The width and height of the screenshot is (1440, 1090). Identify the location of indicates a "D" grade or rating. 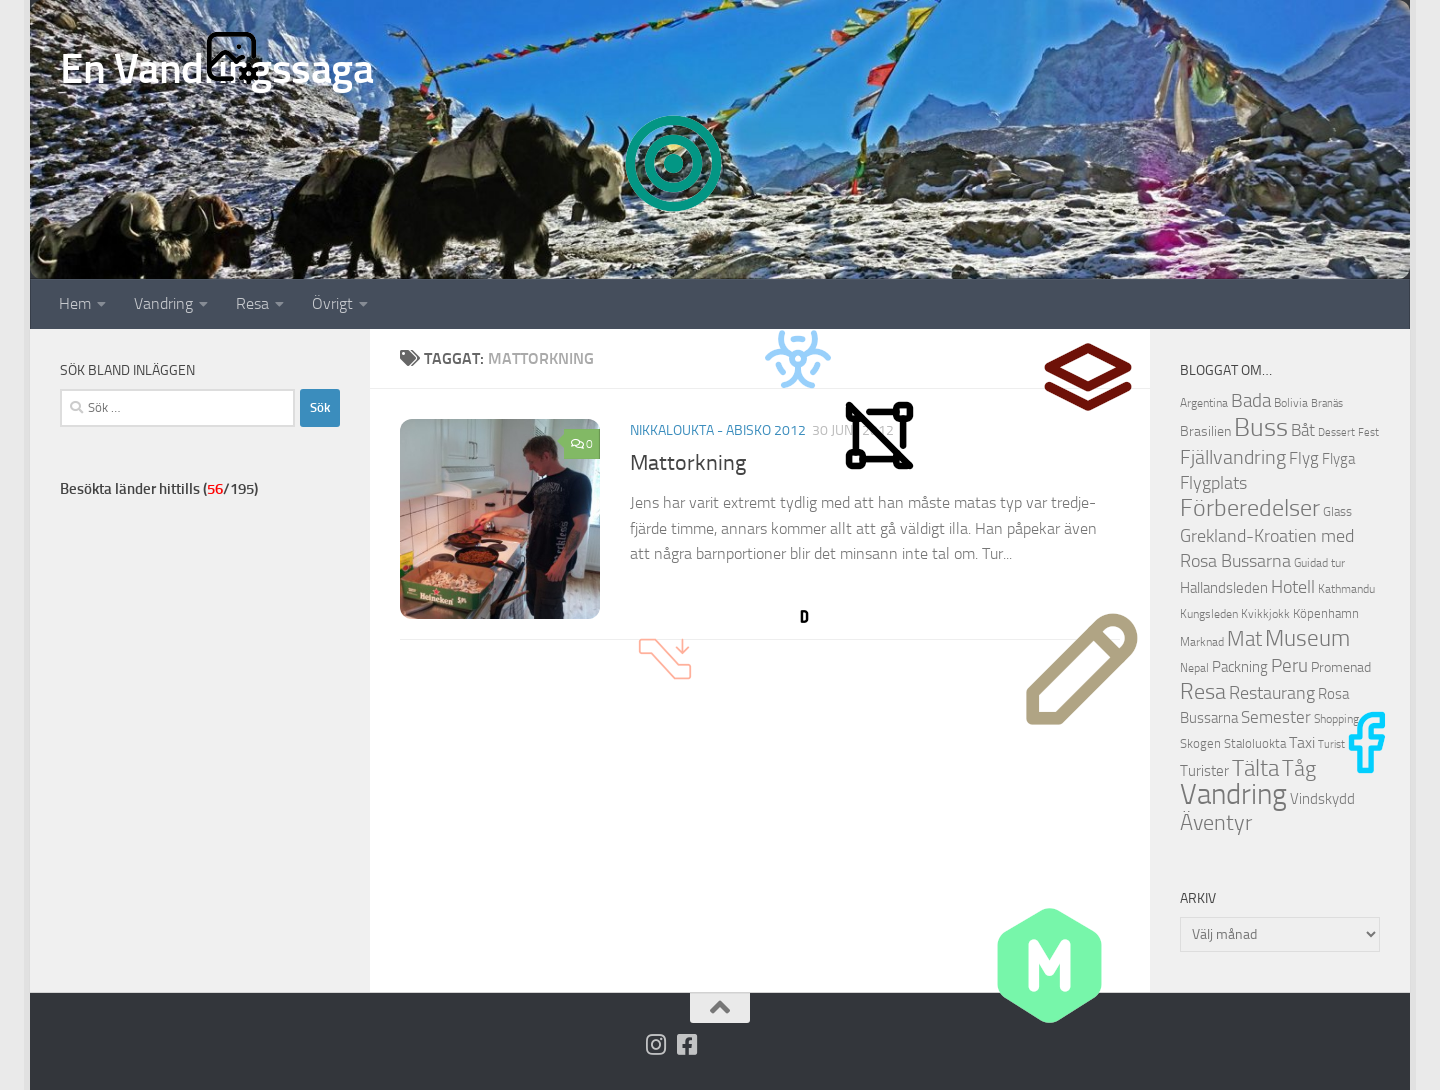
(804, 616).